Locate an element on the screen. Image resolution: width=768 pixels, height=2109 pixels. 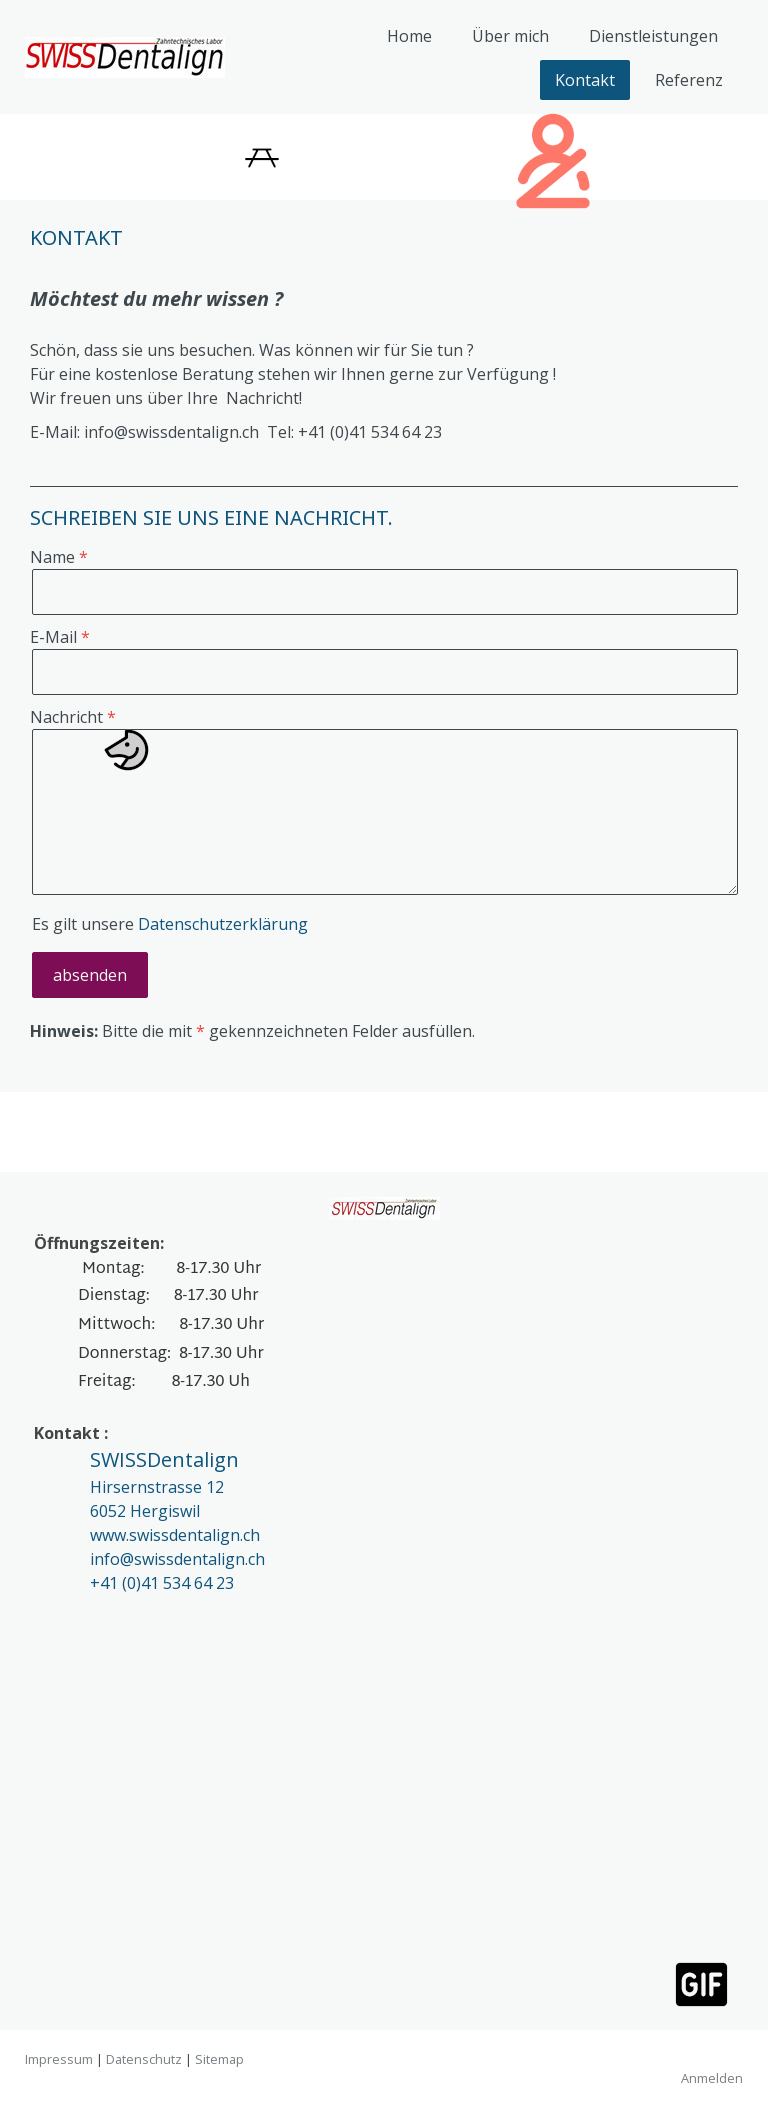
access equestrian or horse-related features is located at coordinates (128, 750).